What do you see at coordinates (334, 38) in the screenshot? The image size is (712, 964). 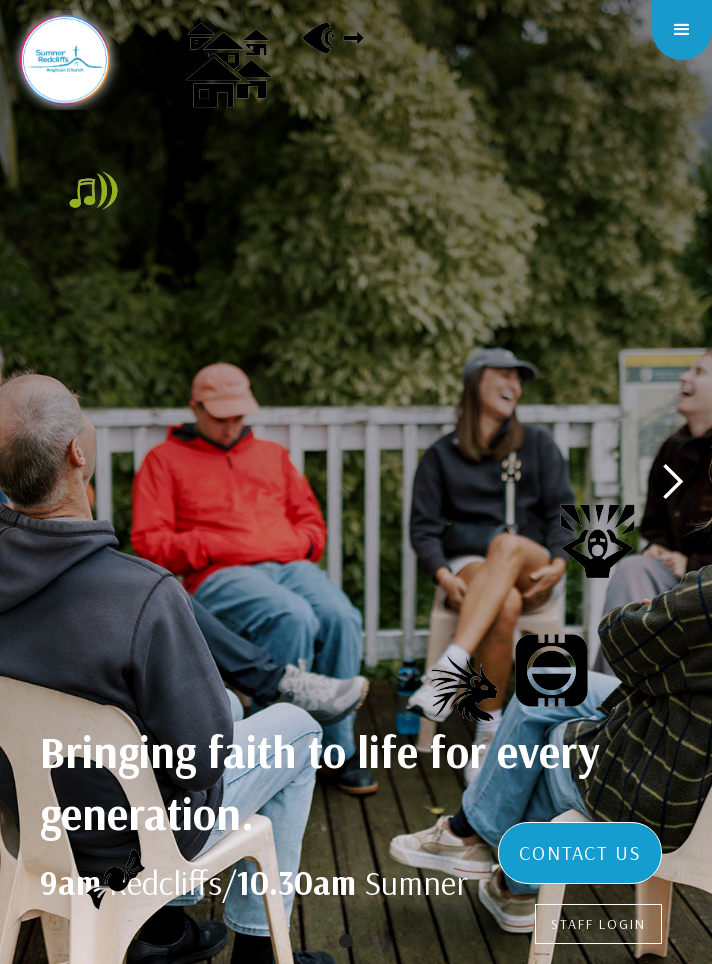 I see `look at or focus on a target object` at bounding box center [334, 38].